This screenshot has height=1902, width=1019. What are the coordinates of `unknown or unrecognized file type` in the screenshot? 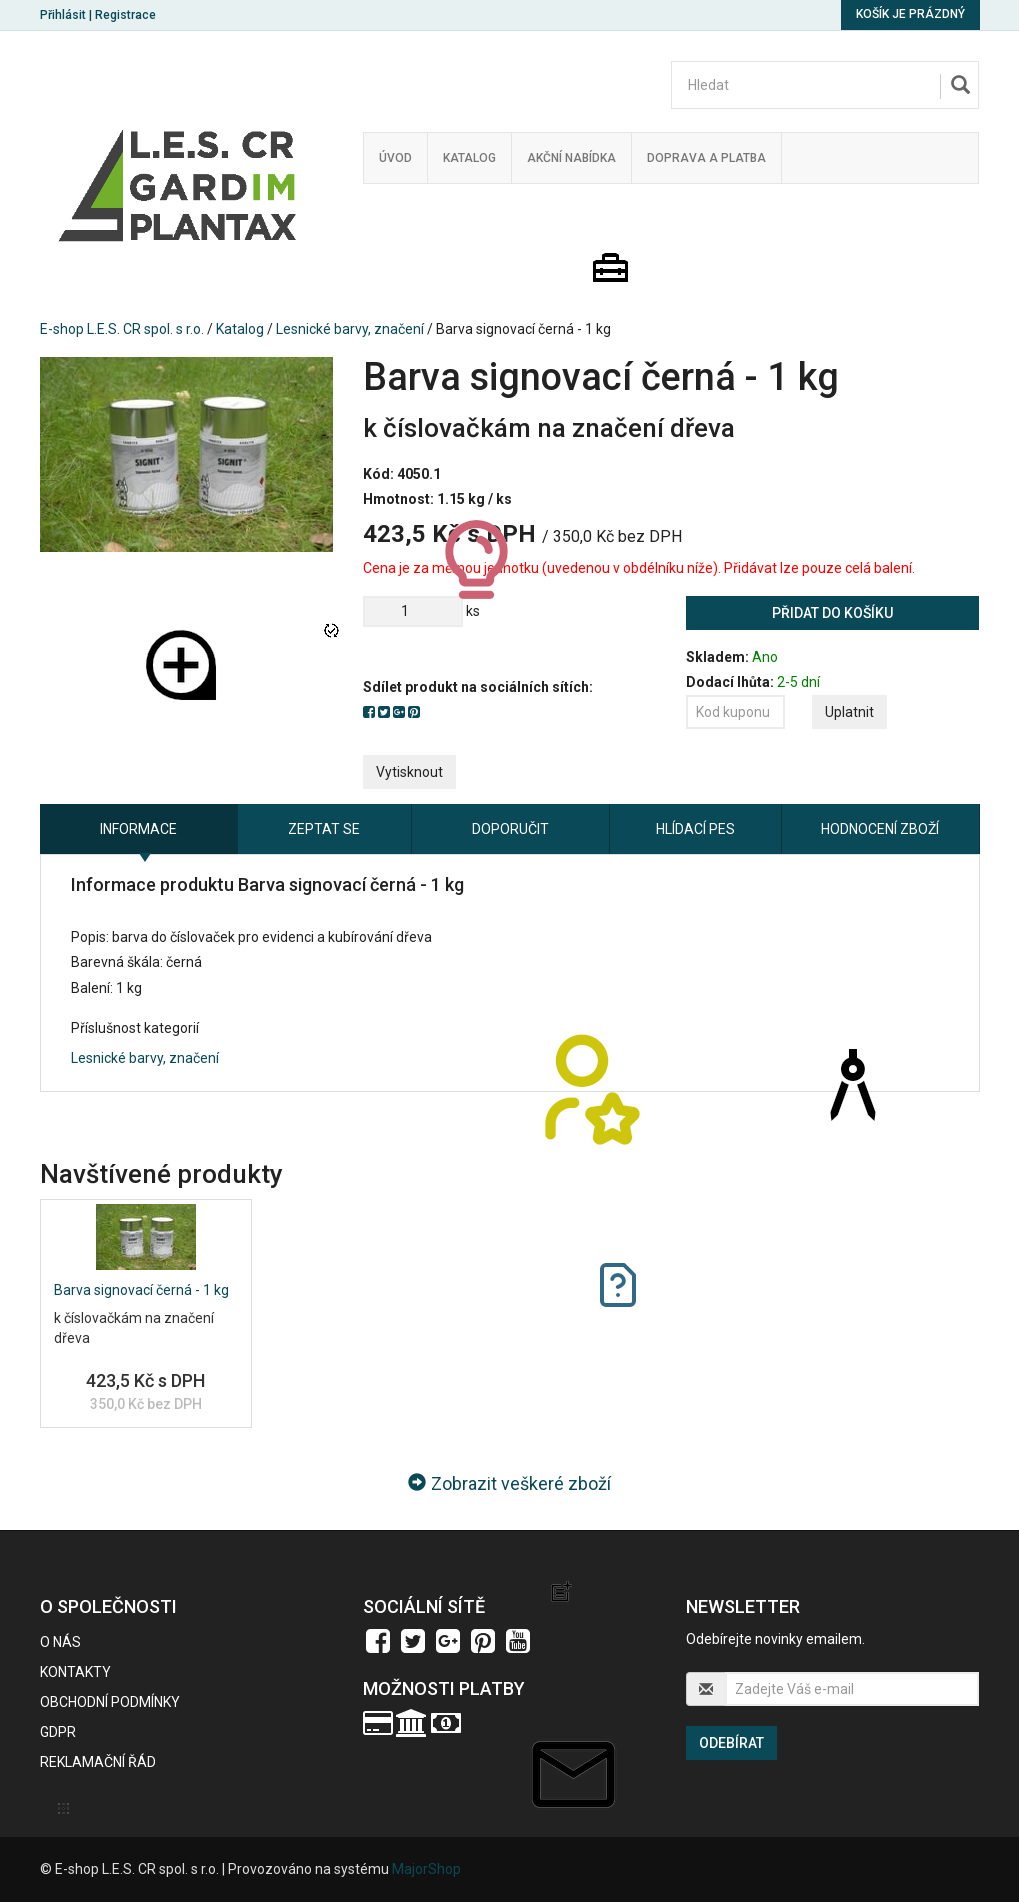 It's located at (618, 1285).